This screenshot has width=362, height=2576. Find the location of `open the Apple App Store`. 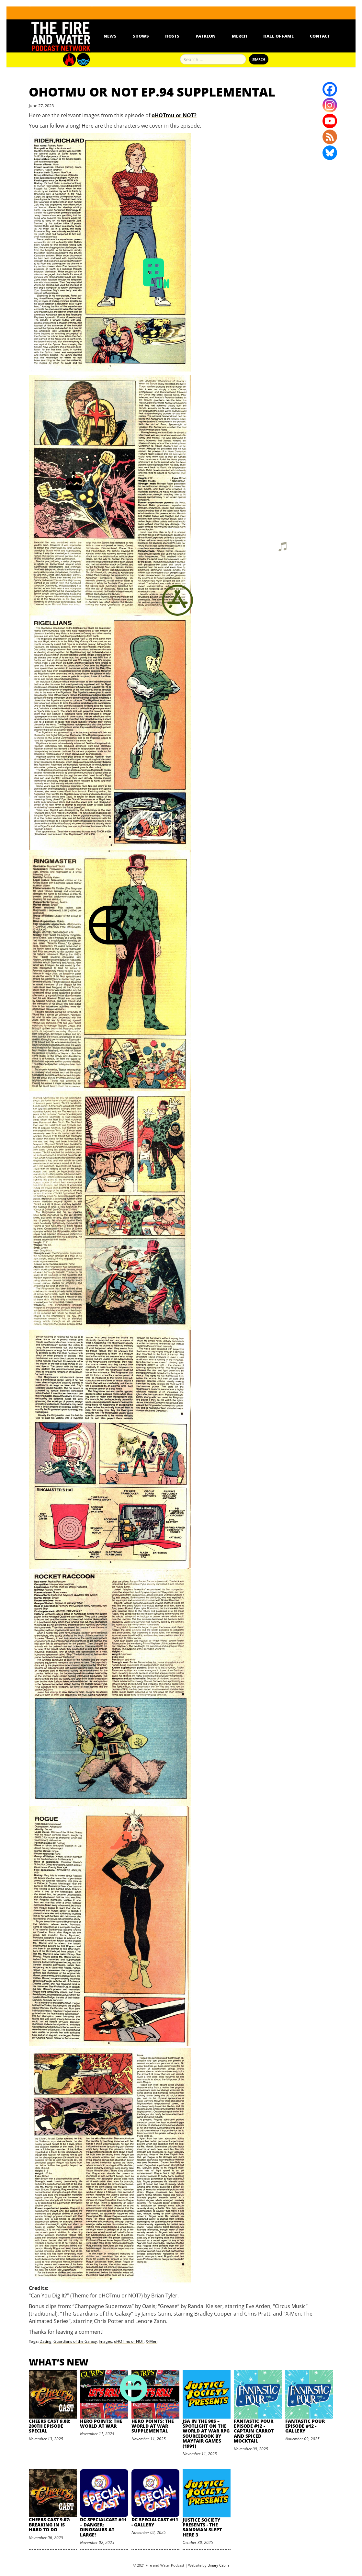

open the Apple App Store is located at coordinates (177, 600).